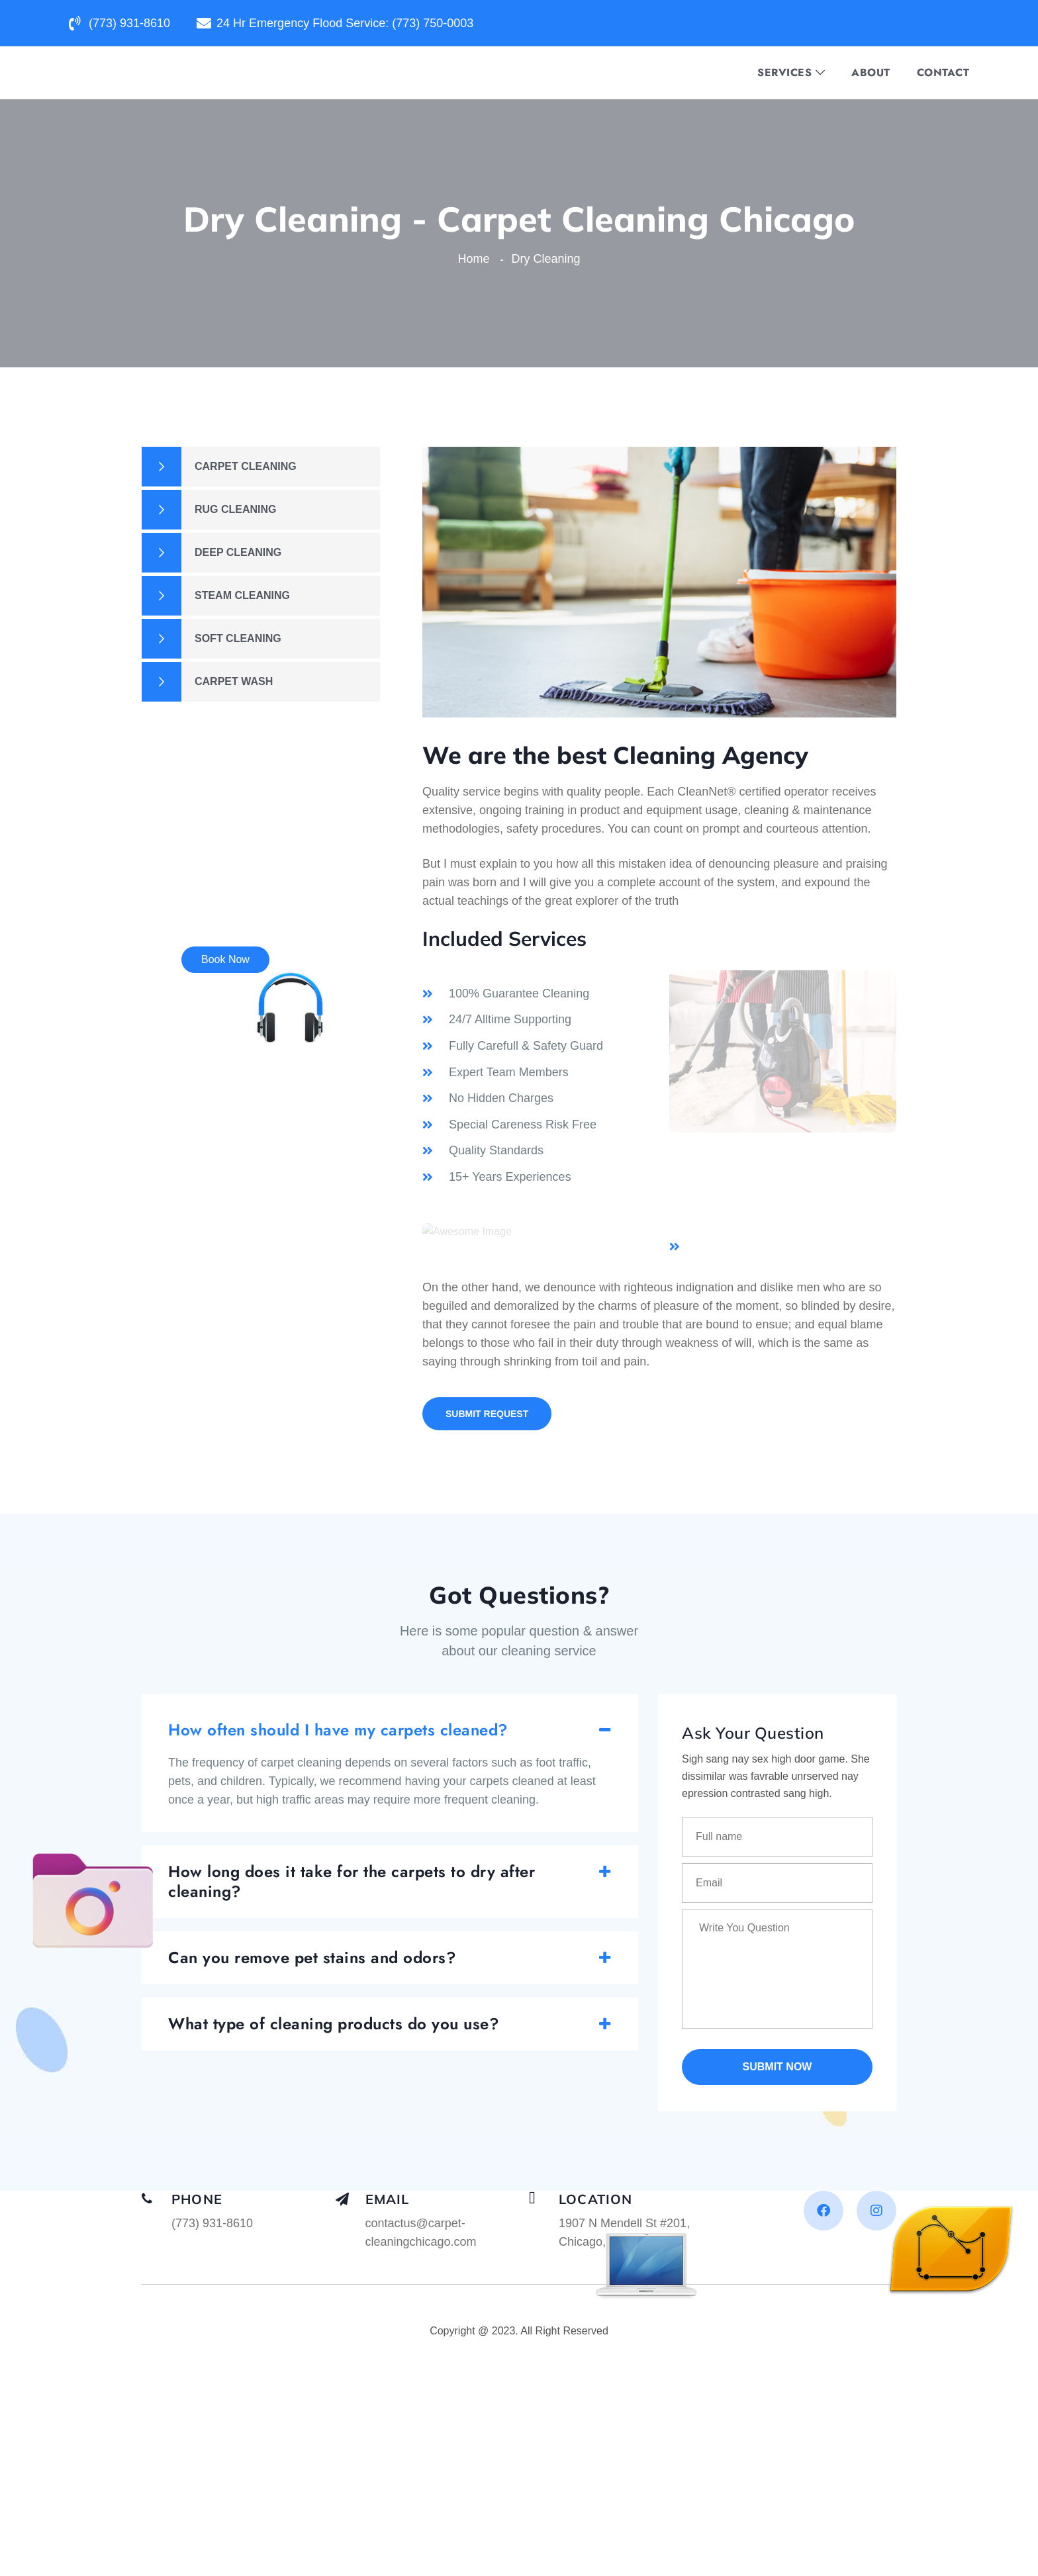 The height and width of the screenshot is (2576, 1038). I want to click on access shape style library in iMovie, so click(951, 2248).